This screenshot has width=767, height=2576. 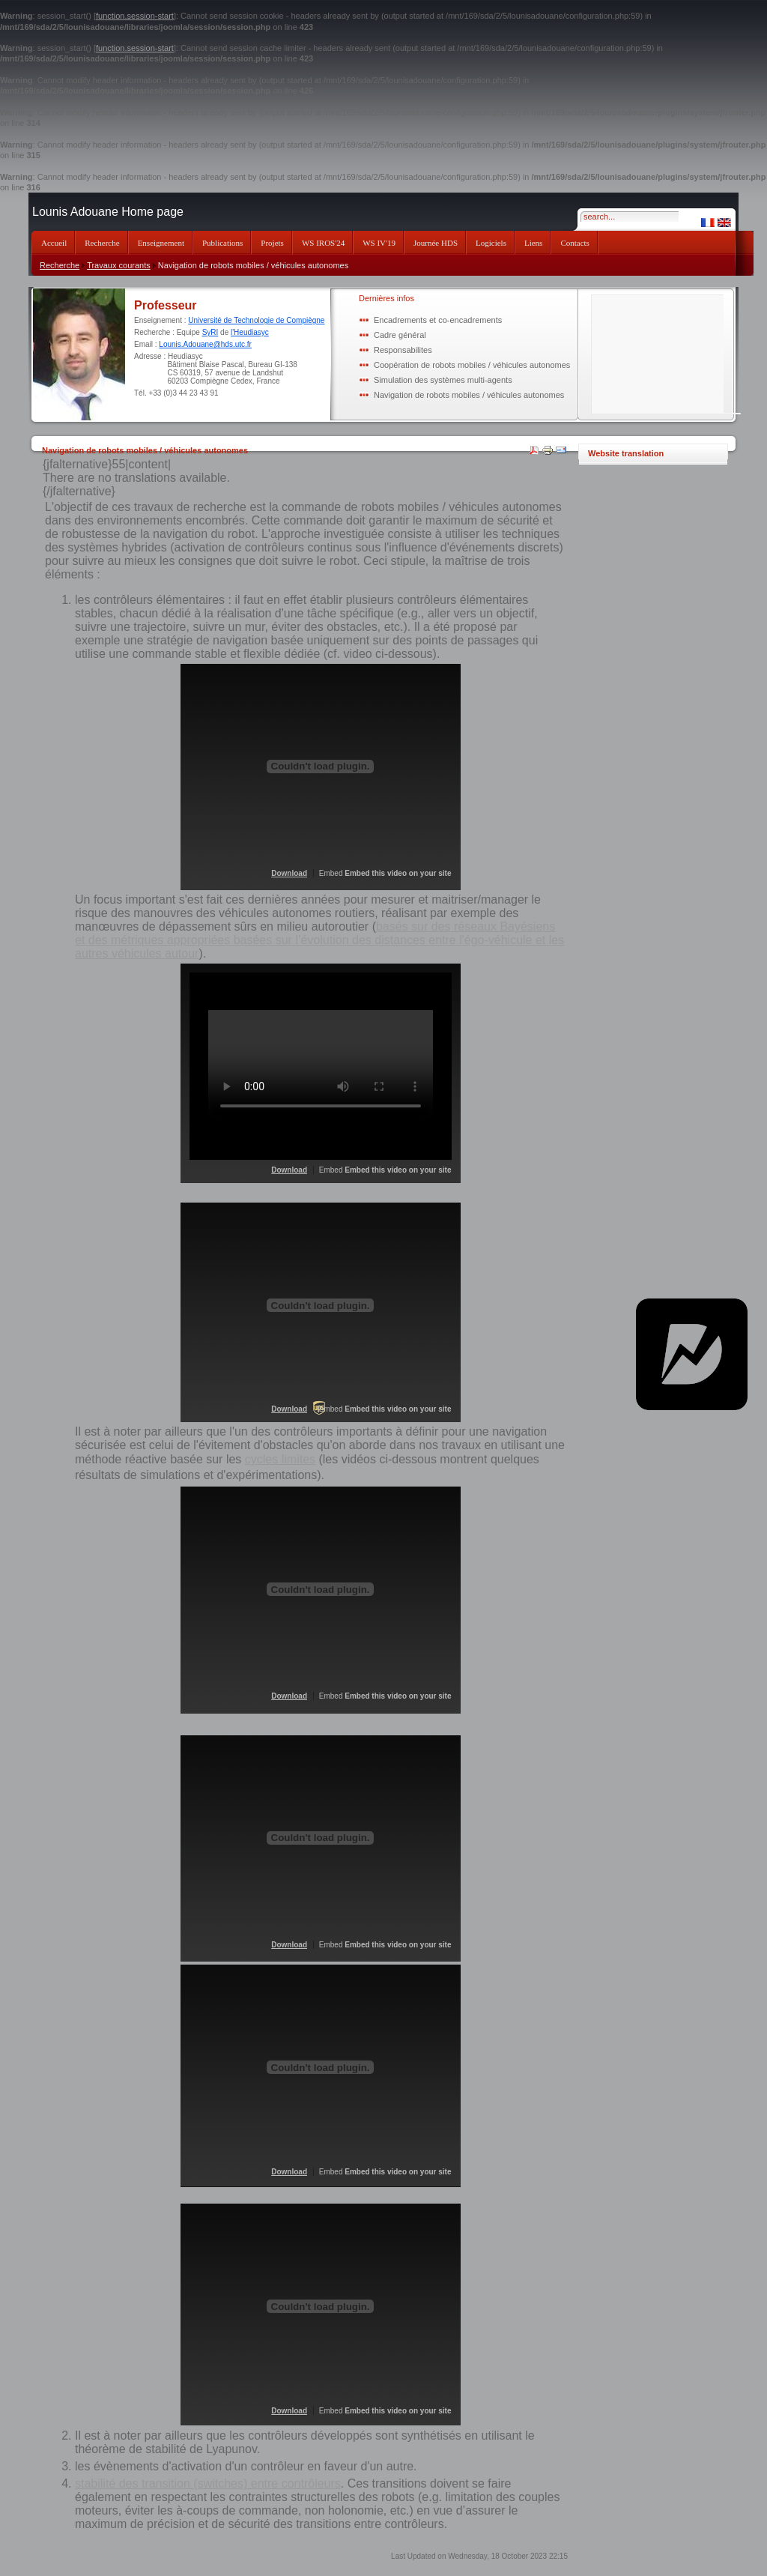 I want to click on open the Dunzo delivery app, so click(x=691, y=1354).